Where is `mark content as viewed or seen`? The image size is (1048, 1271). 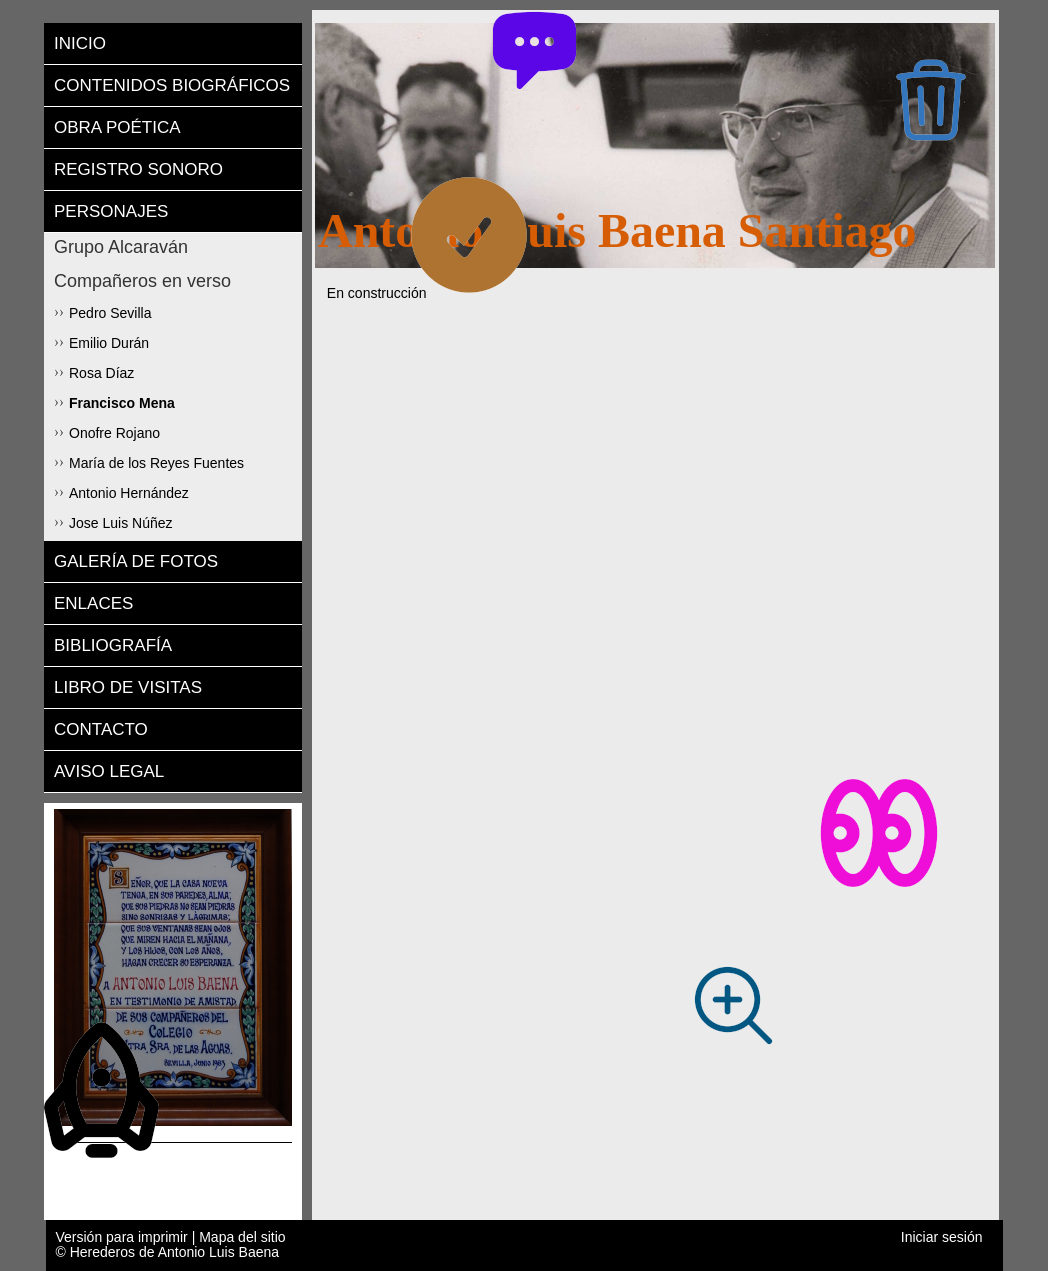
mark content as viewed or seen is located at coordinates (879, 833).